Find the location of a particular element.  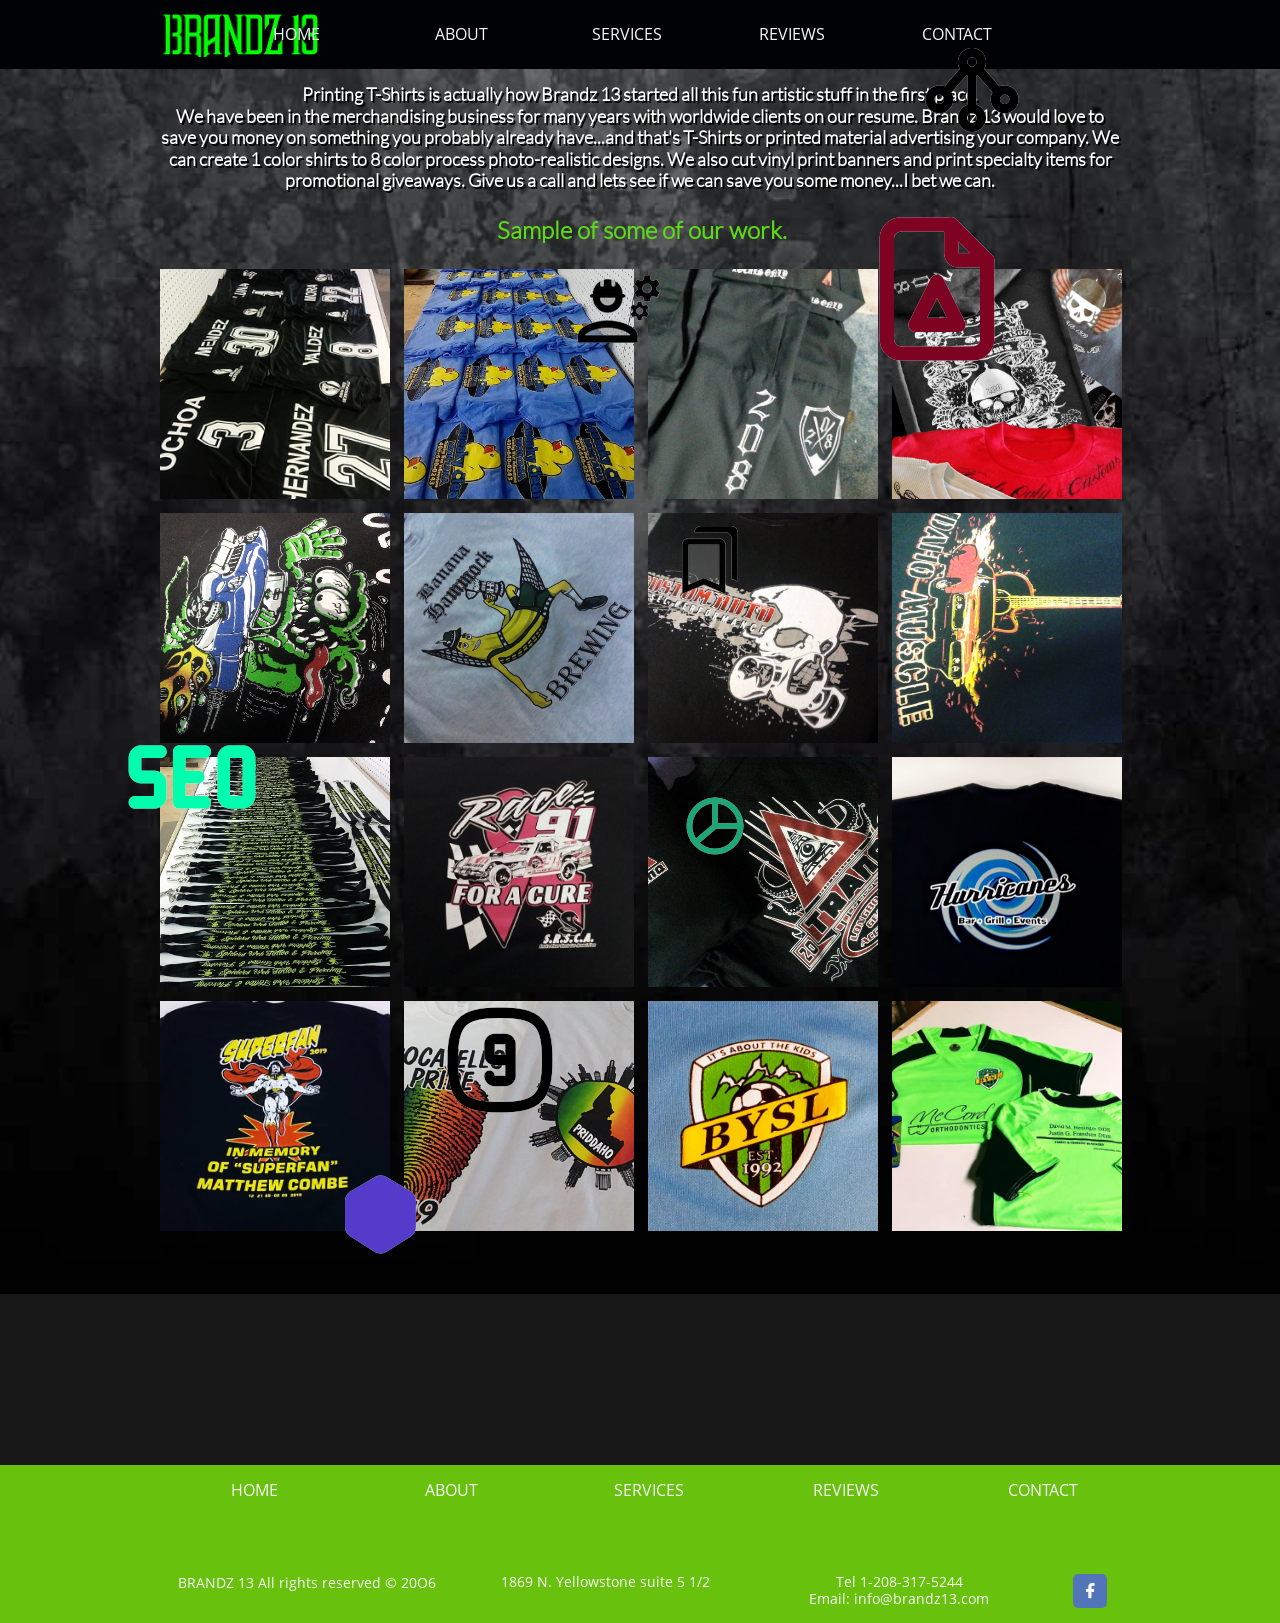

view hierarchical data structure is located at coordinates (972, 90).